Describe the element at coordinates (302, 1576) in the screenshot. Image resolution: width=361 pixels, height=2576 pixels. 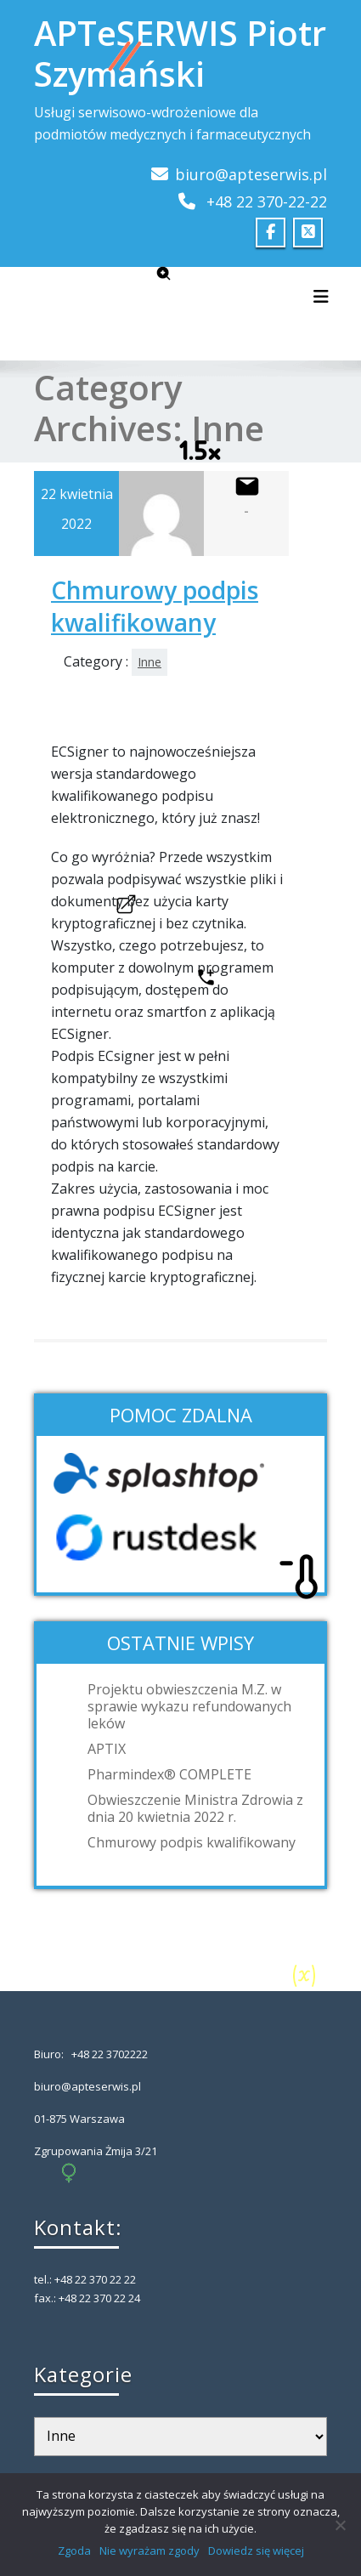
I see `decrease temperature setting` at that location.